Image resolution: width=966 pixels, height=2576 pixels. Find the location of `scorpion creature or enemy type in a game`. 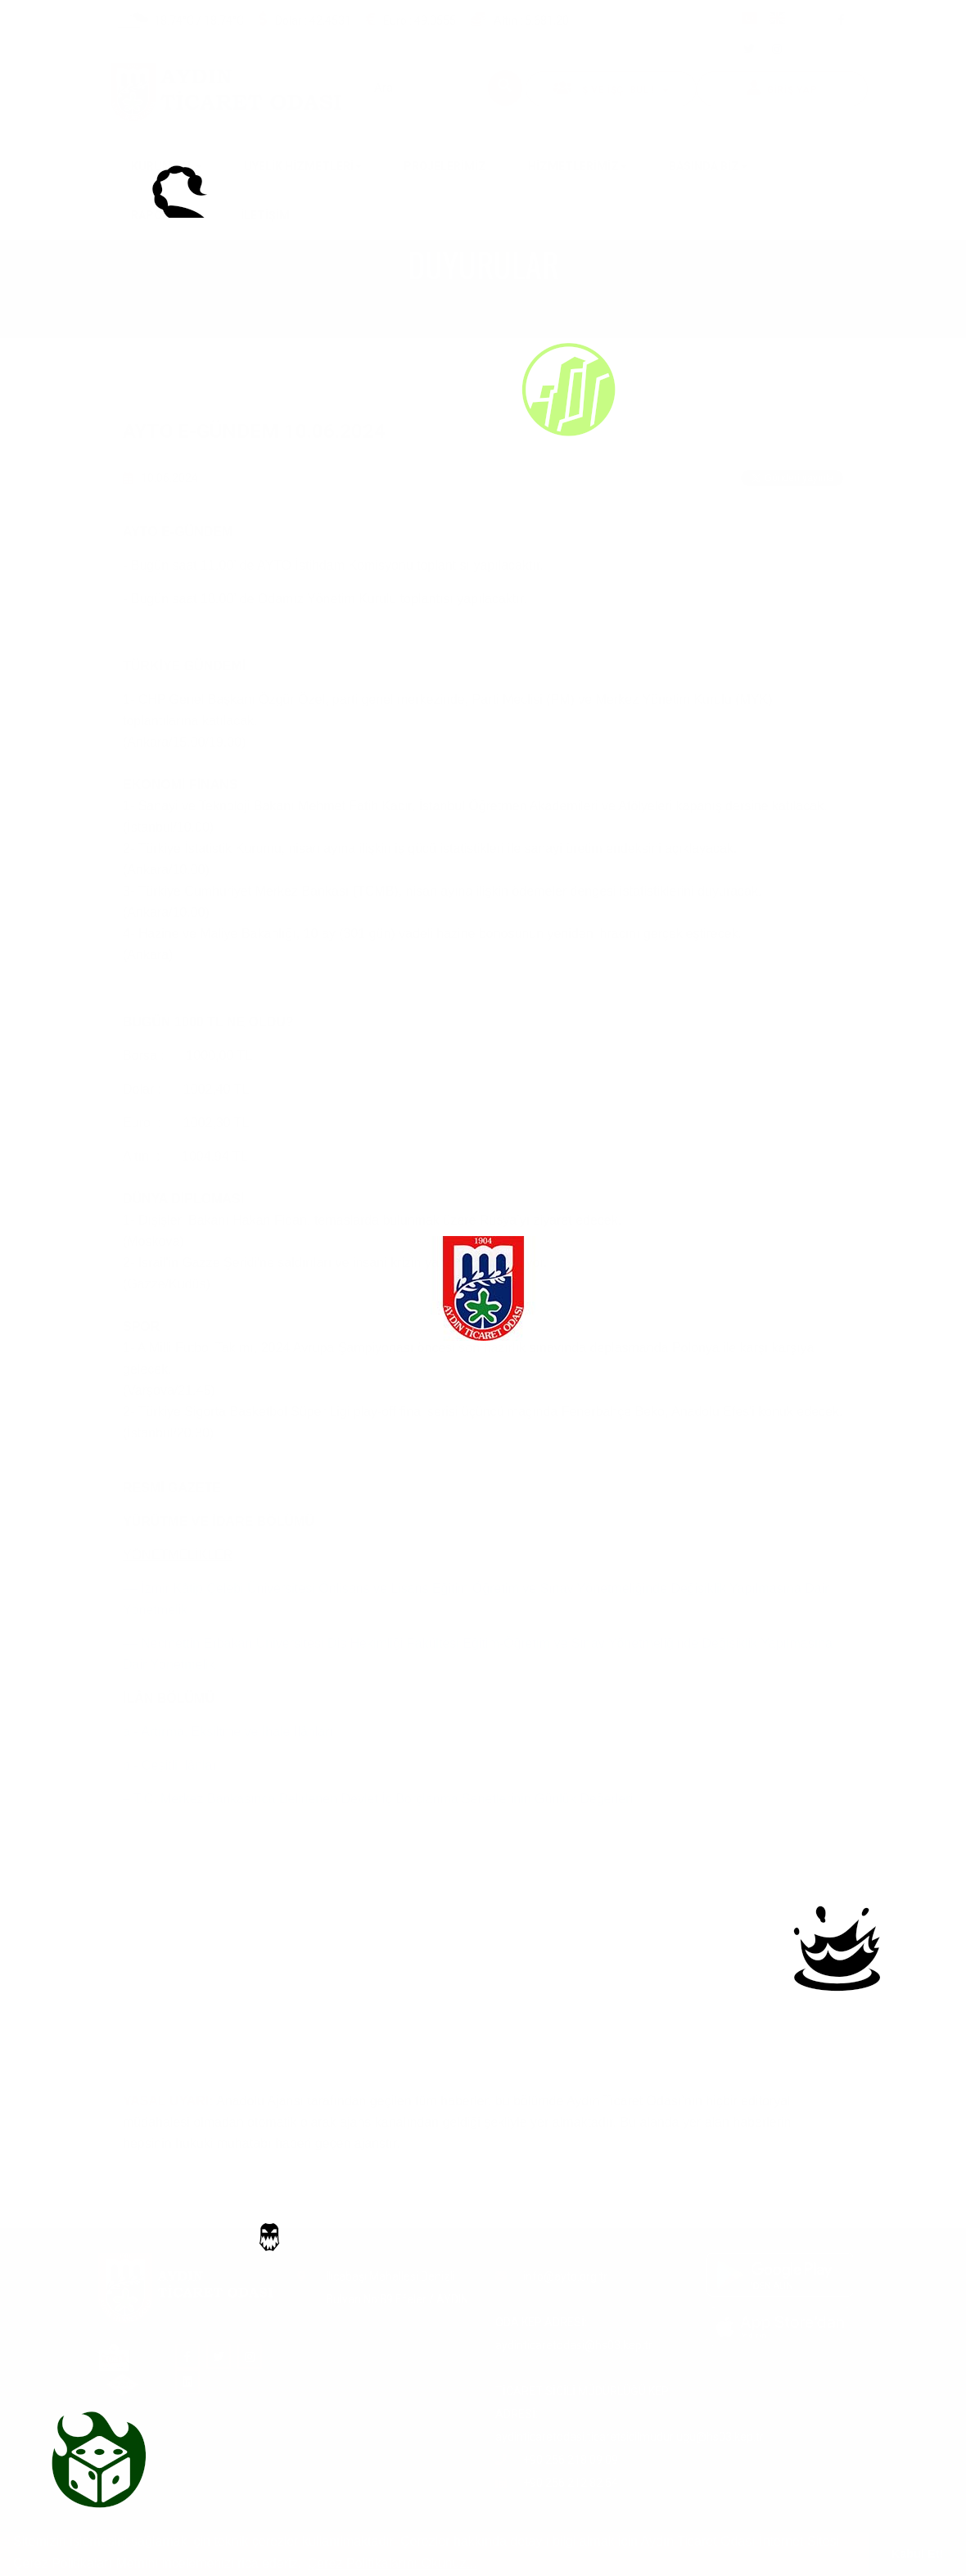

scorpion creature or enemy type in a game is located at coordinates (179, 190).